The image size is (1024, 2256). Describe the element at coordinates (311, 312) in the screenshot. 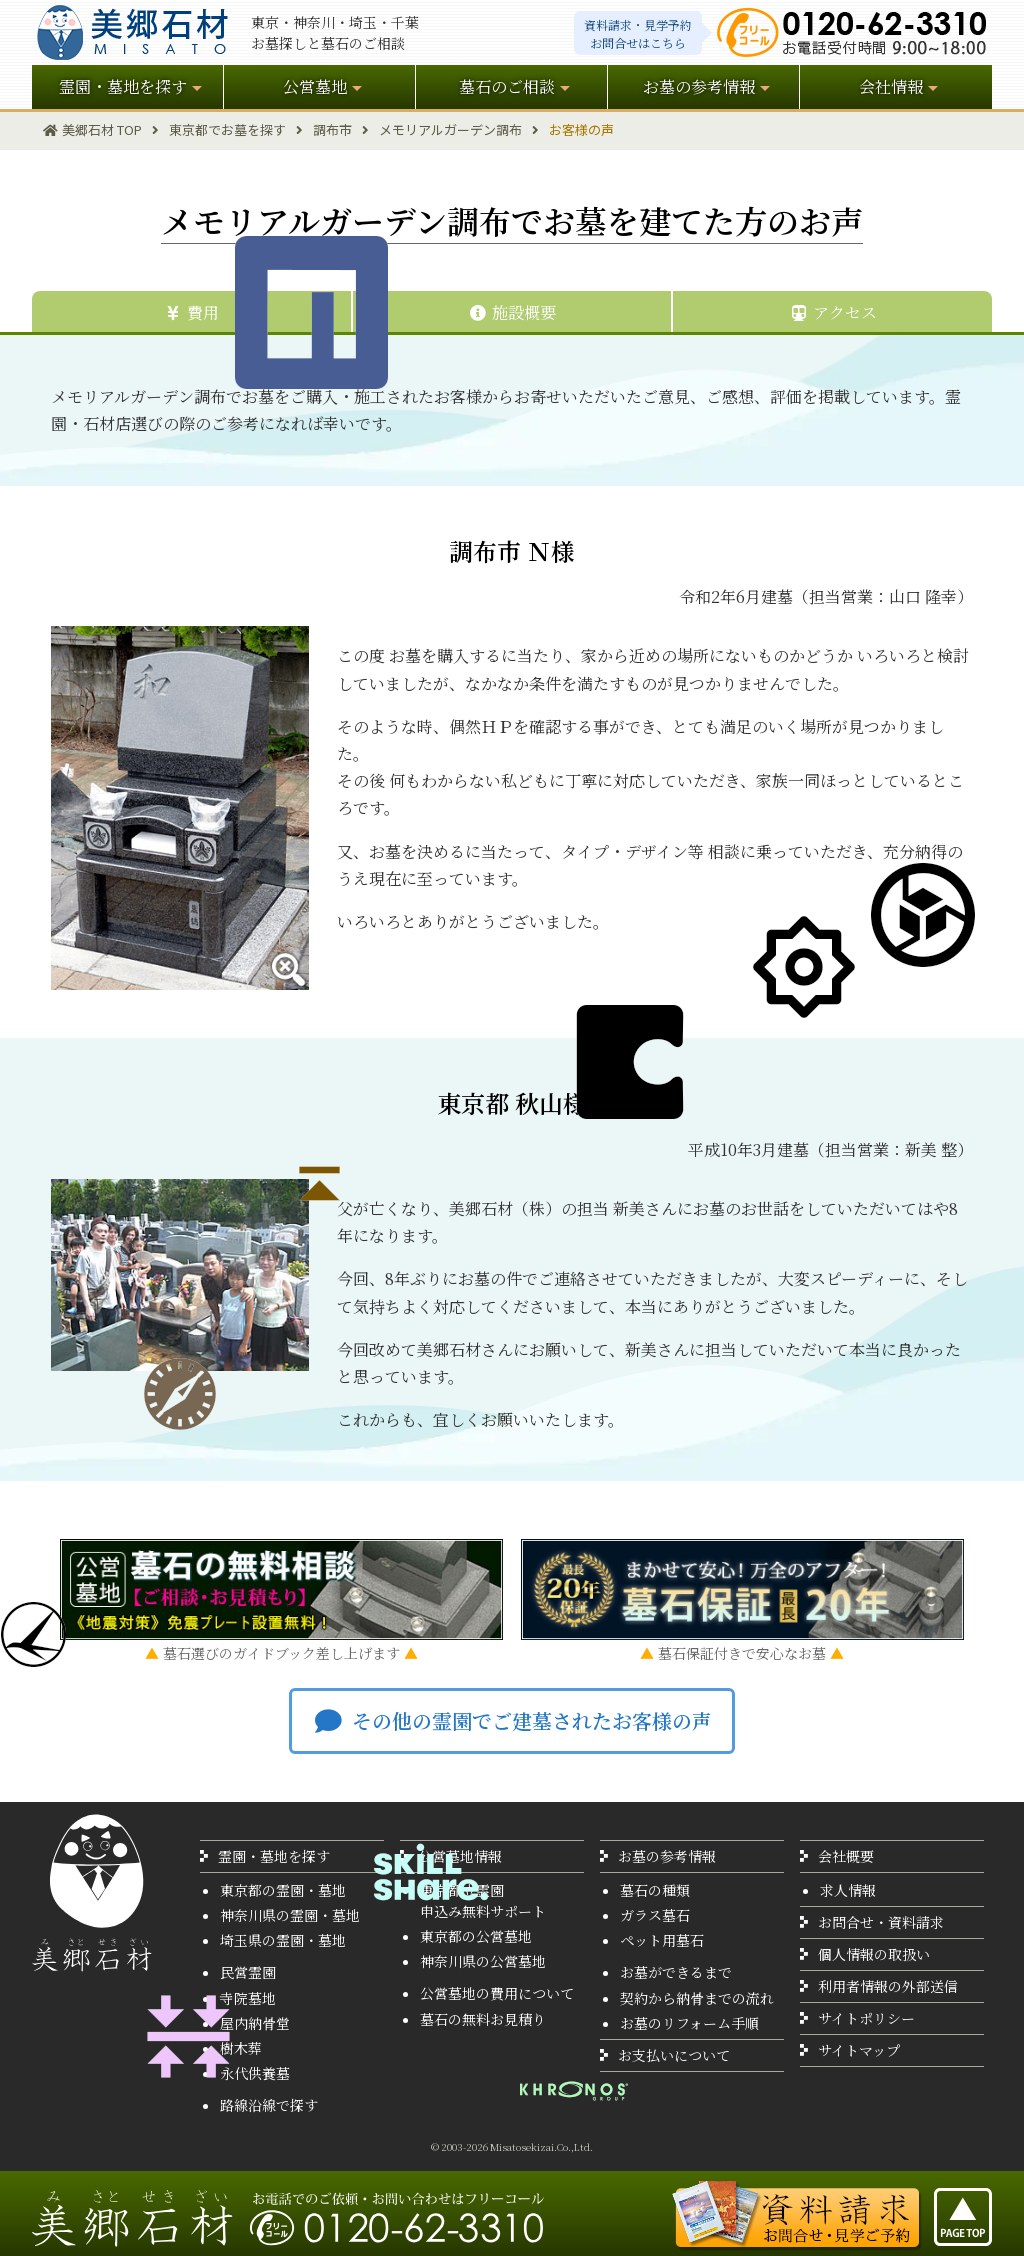

I see `npm package manager logo` at that location.